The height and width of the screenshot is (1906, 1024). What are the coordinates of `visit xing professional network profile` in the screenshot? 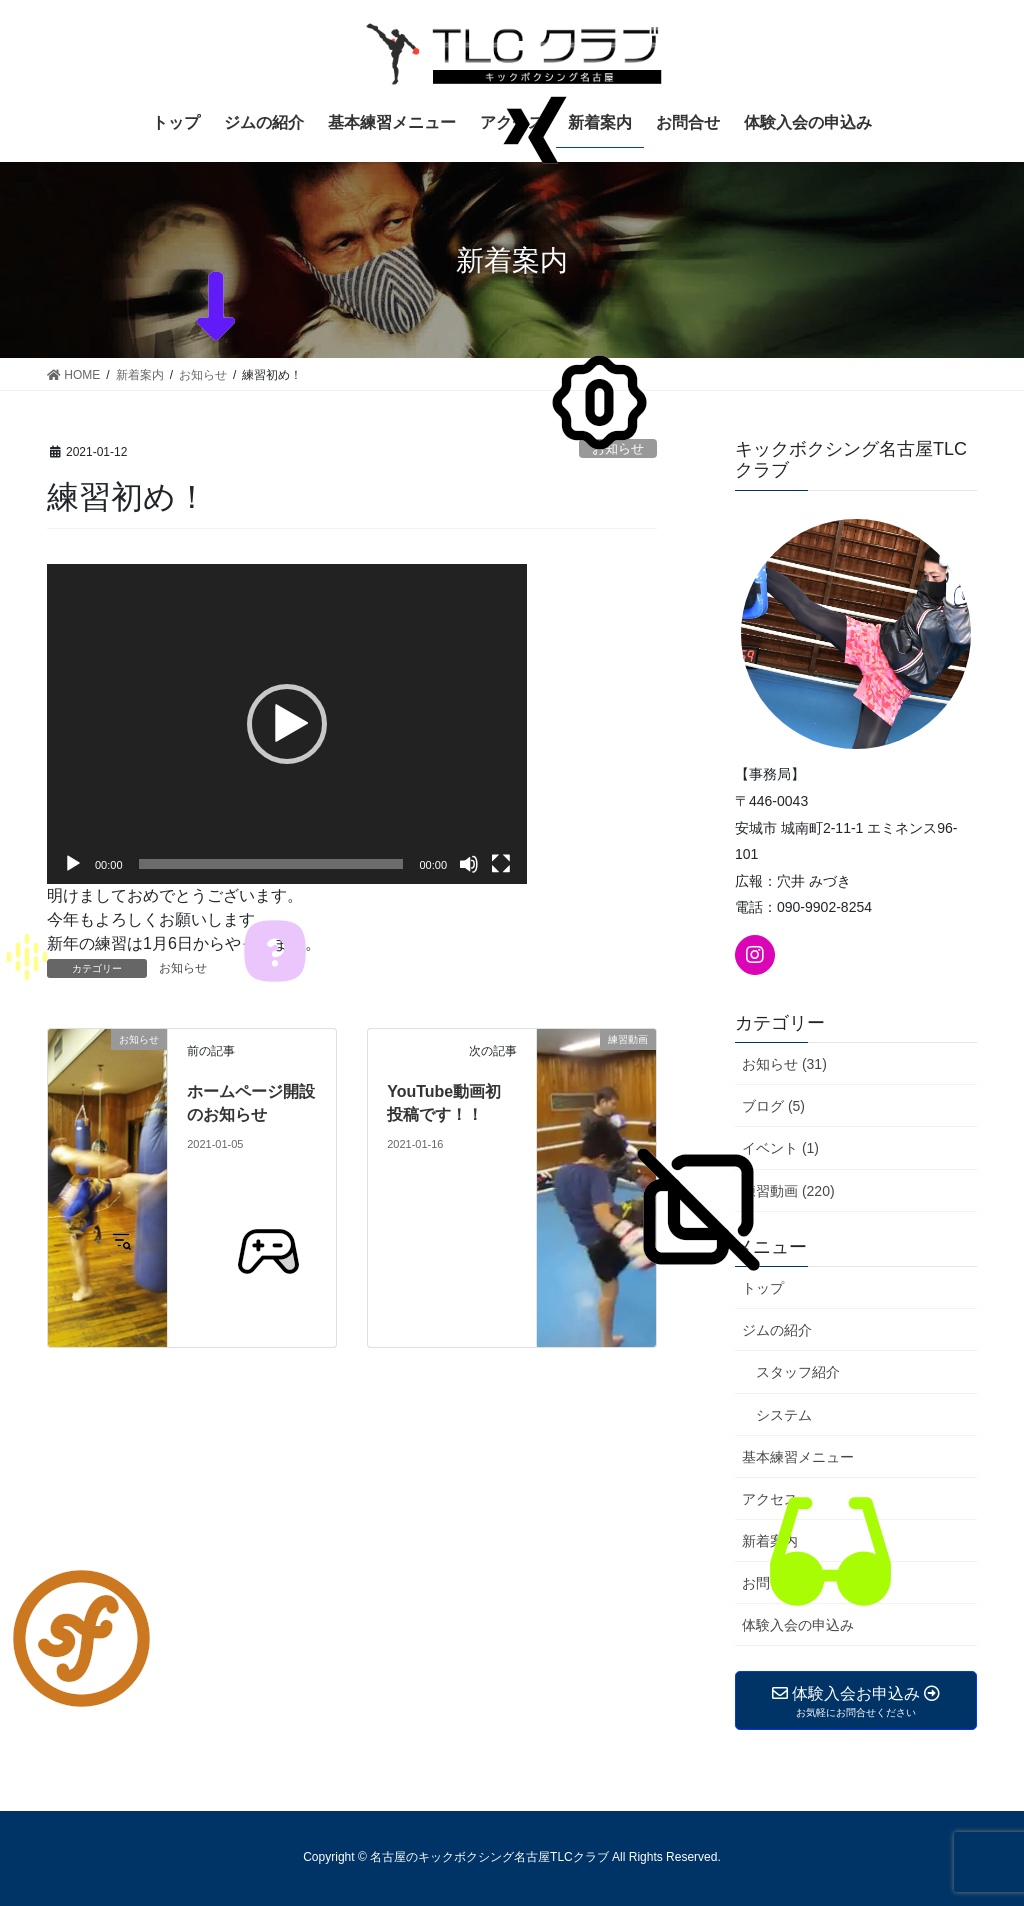 It's located at (535, 130).